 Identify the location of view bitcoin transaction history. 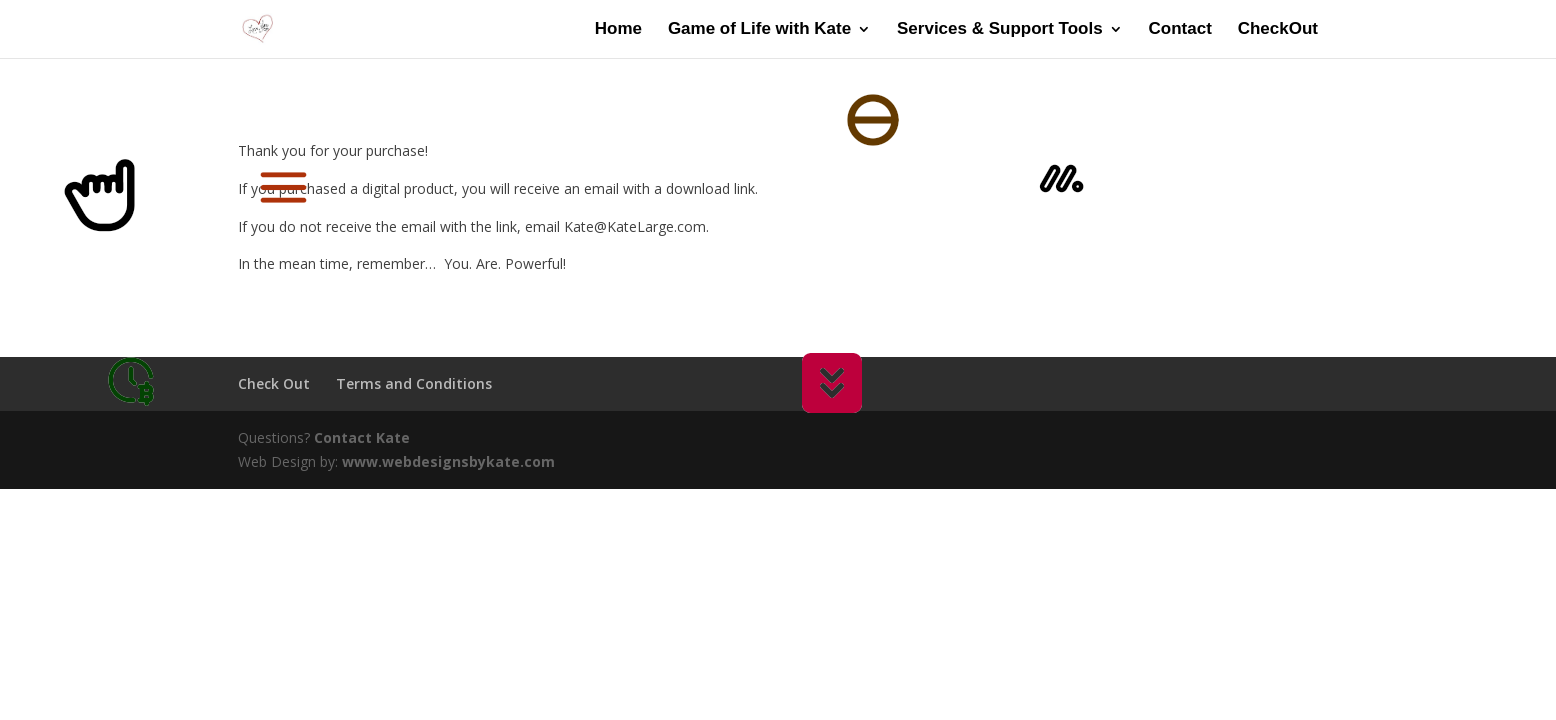
(131, 380).